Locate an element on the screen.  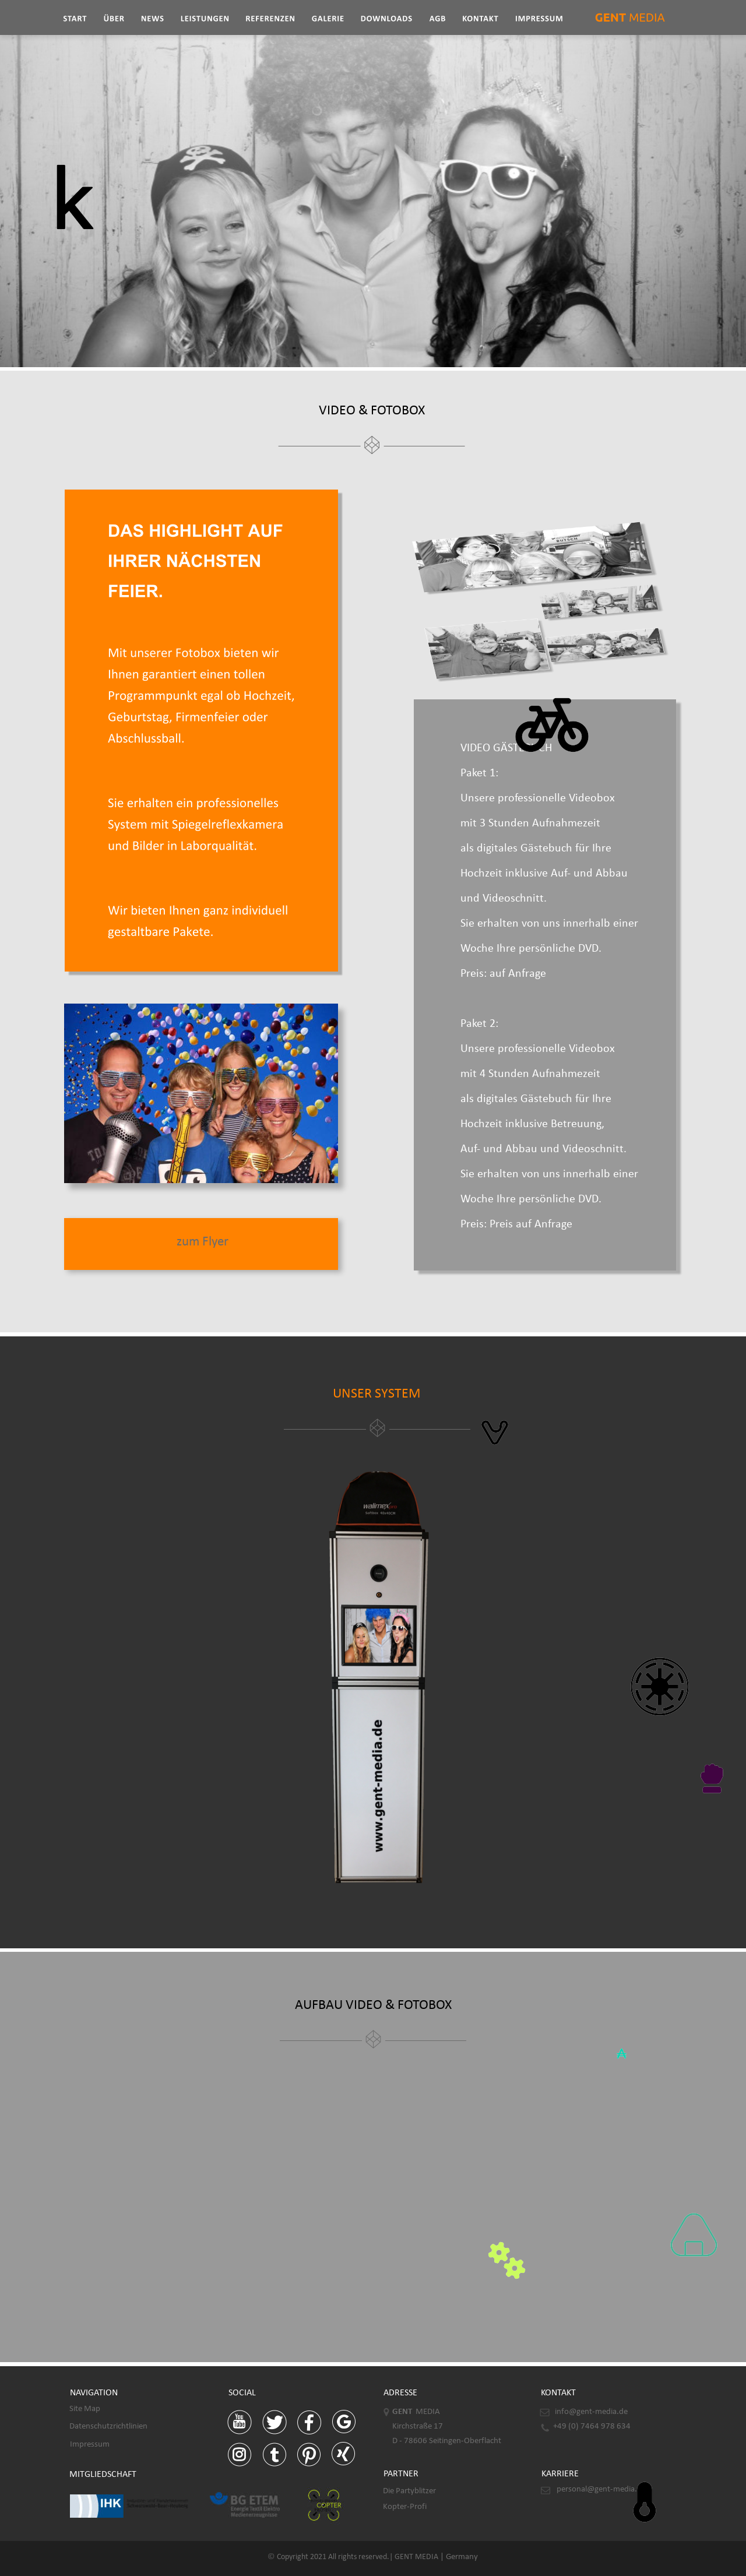
browse Japanese food options is located at coordinates (694, 2234).